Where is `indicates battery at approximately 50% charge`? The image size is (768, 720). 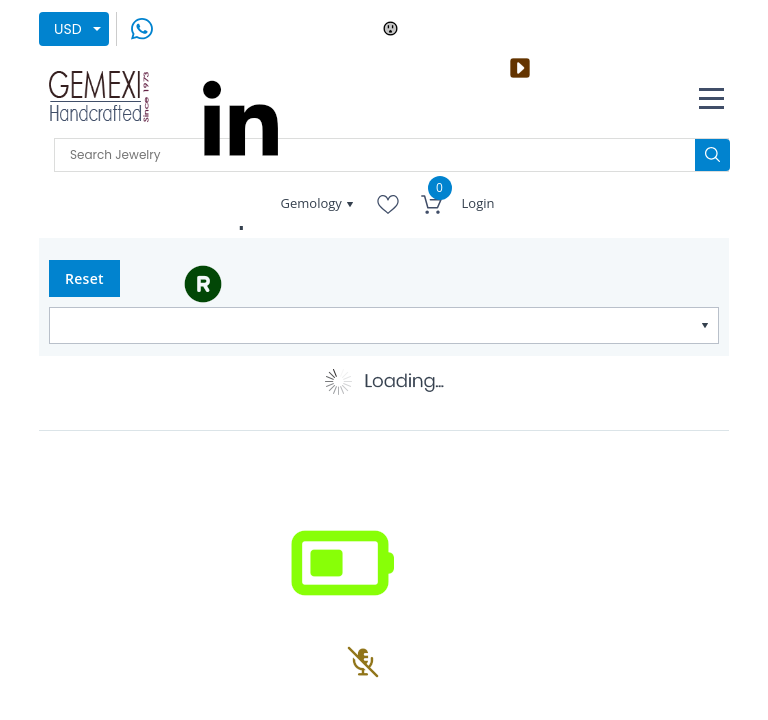 indicates battery at approximately 50% charge is located at coordinates (340, 563).